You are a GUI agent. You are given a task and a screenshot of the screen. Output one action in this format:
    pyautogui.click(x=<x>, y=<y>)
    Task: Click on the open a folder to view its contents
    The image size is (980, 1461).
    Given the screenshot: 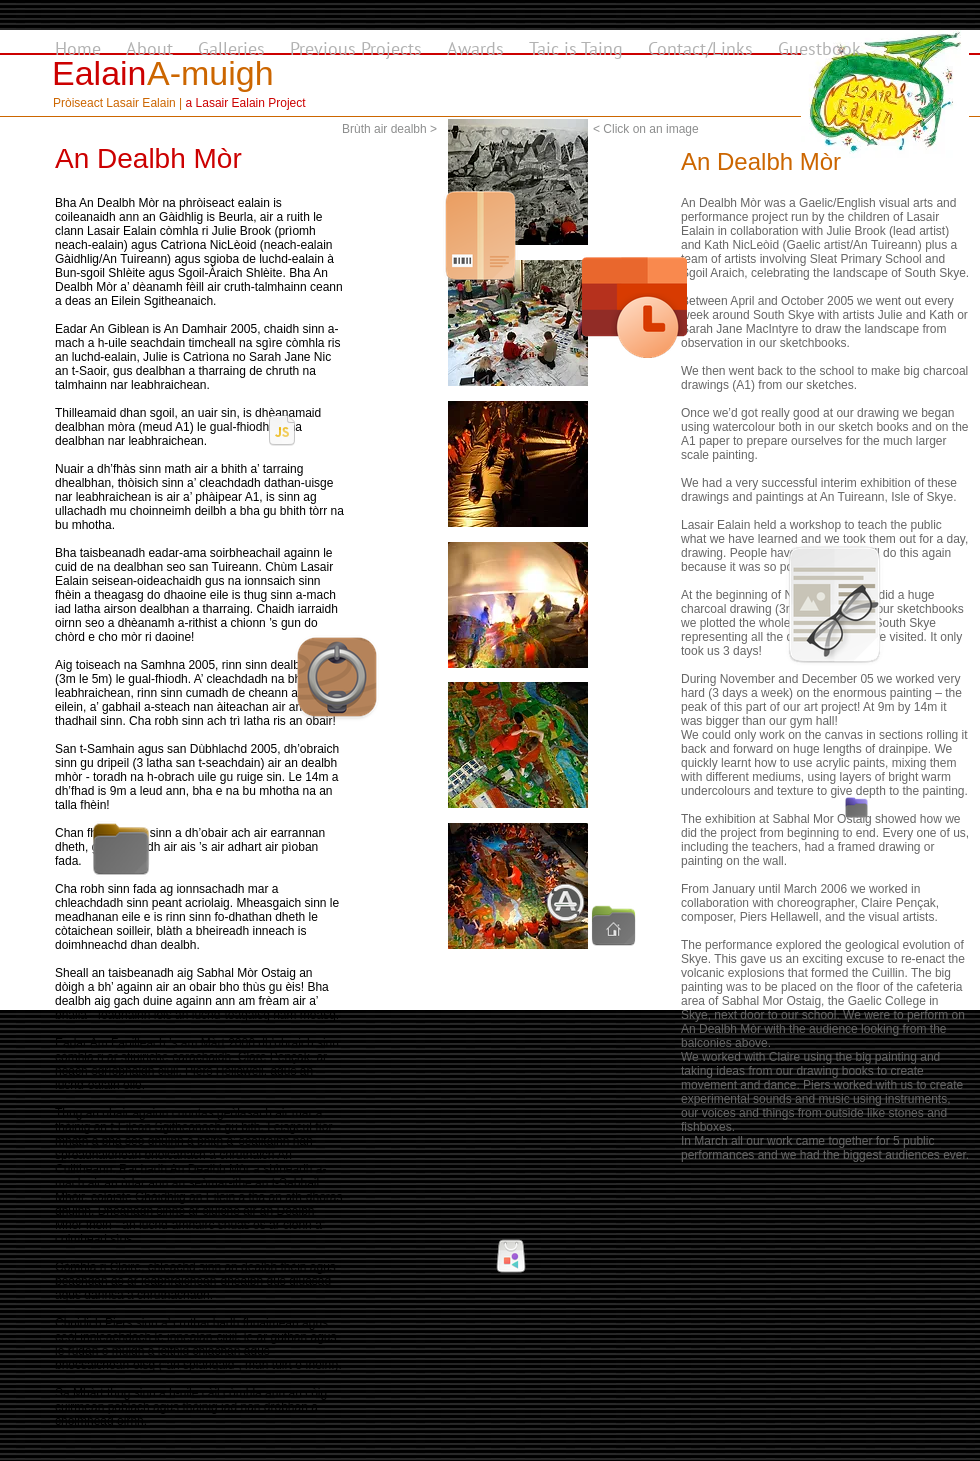 What is the action you would take?
    pyautogui.click(x=121, y=849)
    